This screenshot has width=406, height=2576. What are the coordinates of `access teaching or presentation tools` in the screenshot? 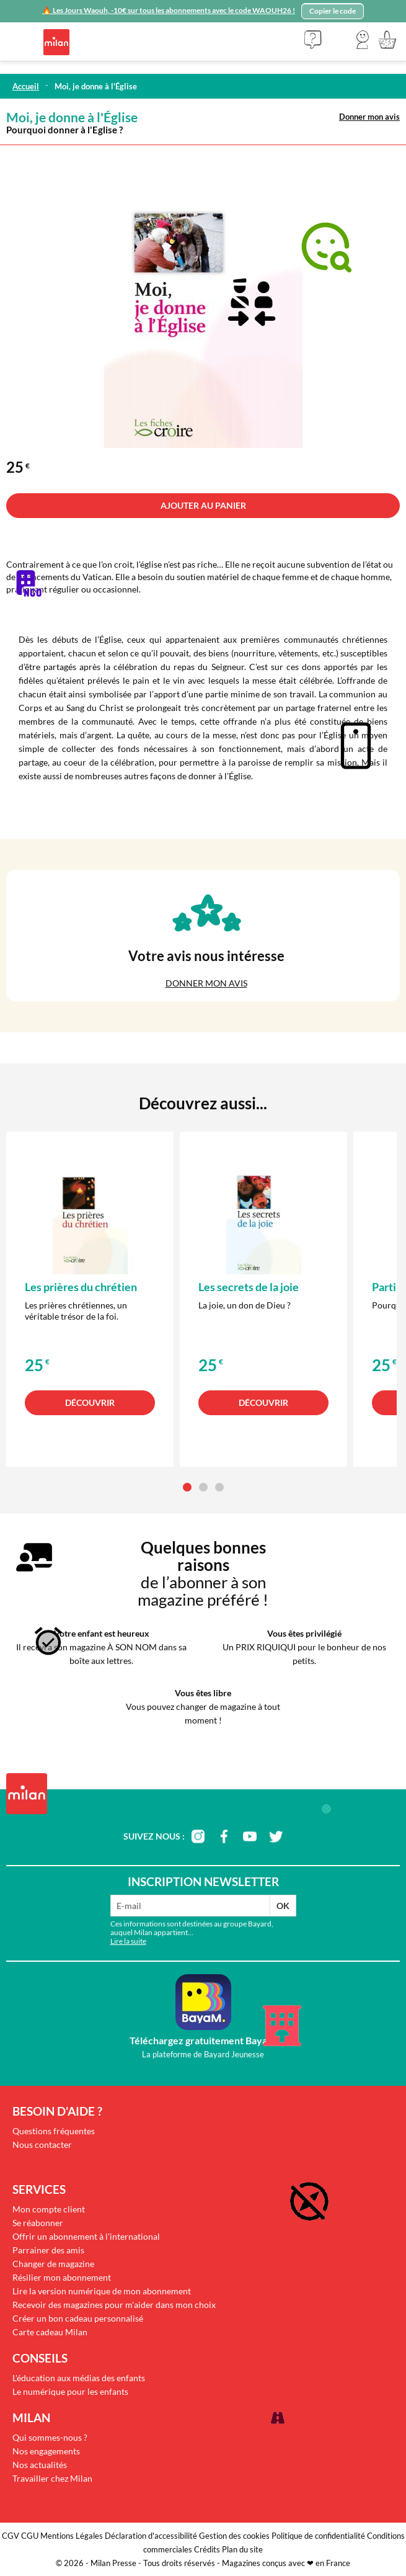 It's located at (35, 1556).